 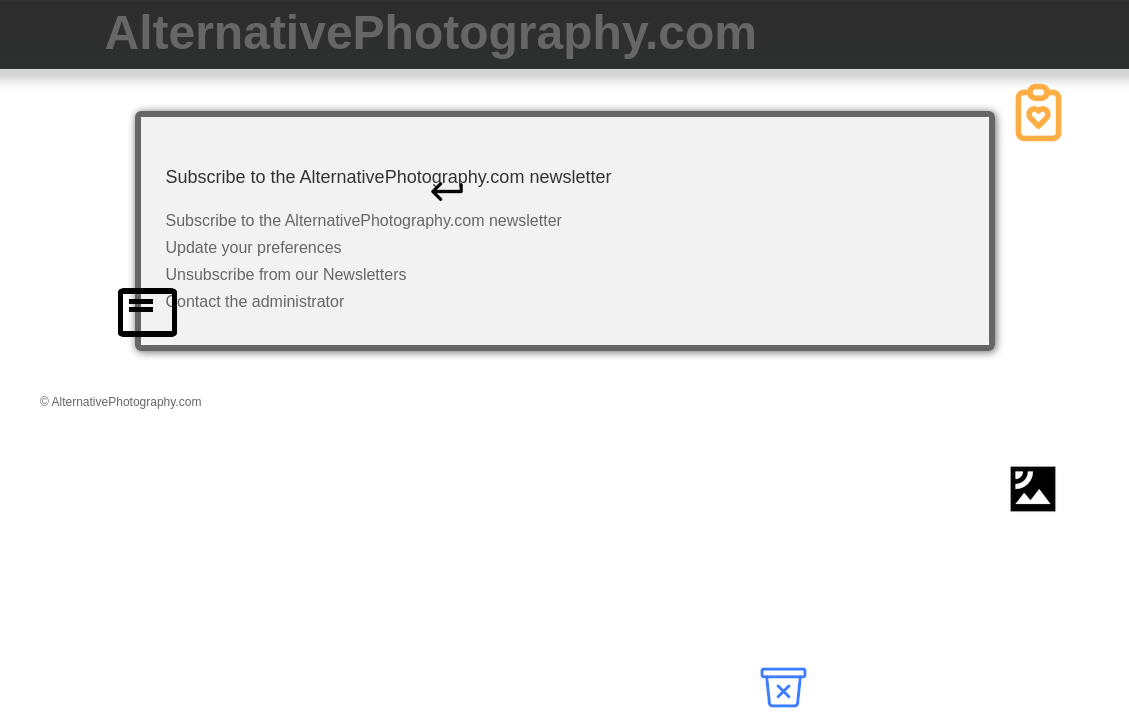 What do you see at coordinates (147, 312) in the screenshot?
I see `view featured playlist` at bounding box center [147, 312].